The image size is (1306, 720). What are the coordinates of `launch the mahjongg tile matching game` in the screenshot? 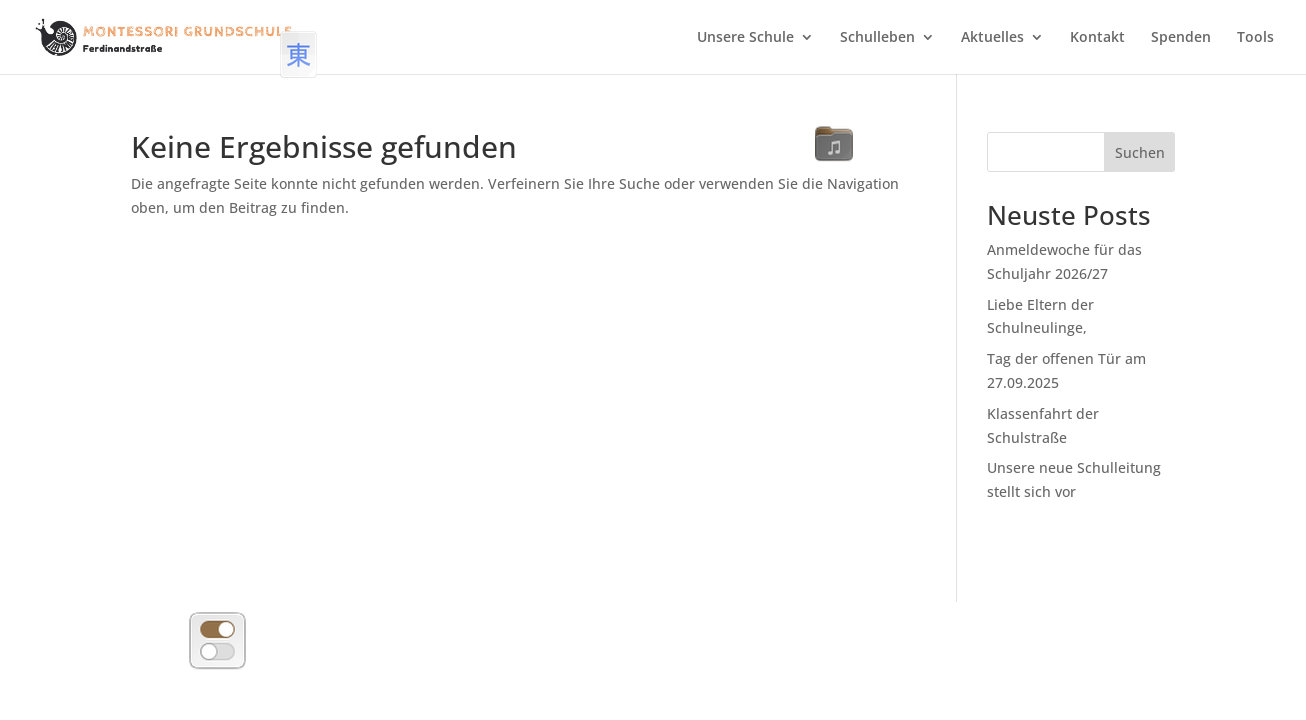 It's located at (298, 54).